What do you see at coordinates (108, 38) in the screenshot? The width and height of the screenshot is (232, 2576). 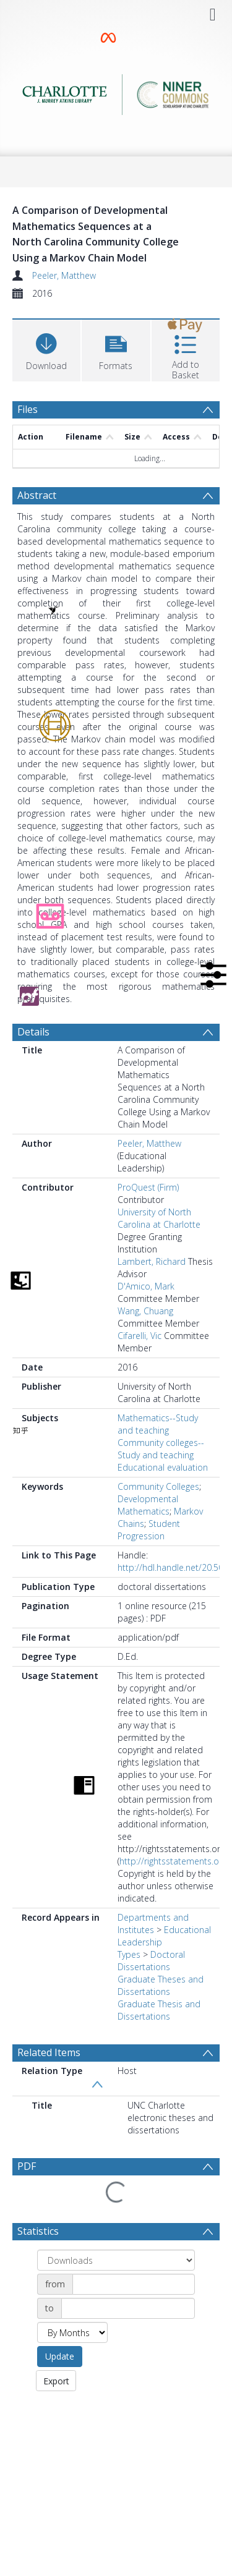 I see `meta company logo` at bounding box center [108, 38].